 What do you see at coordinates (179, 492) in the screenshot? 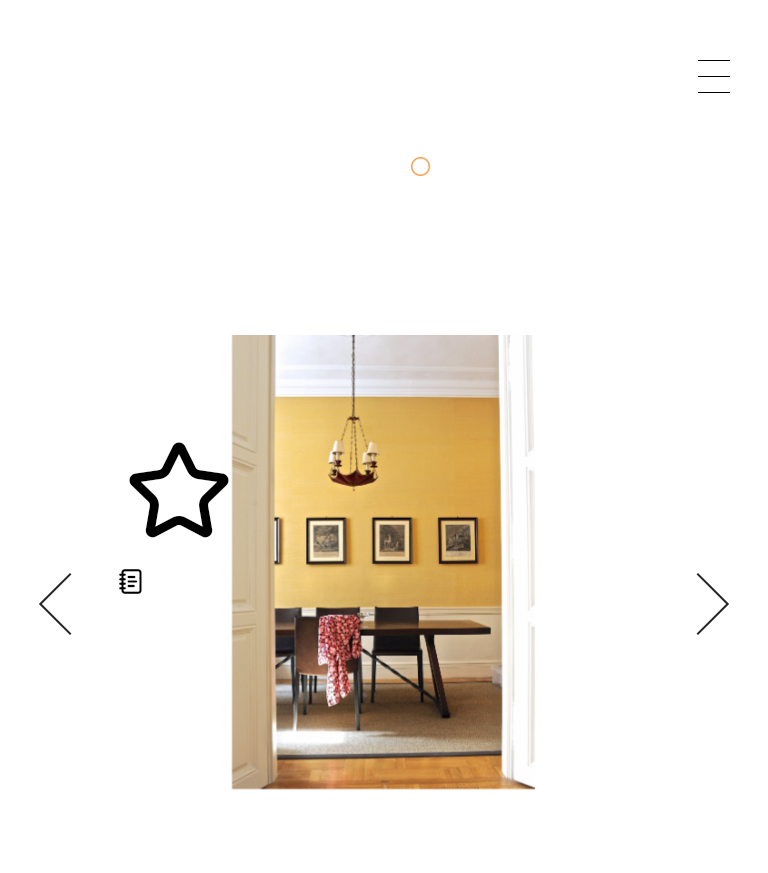
I see `add item to favorites` at bounding box center [179, 492].